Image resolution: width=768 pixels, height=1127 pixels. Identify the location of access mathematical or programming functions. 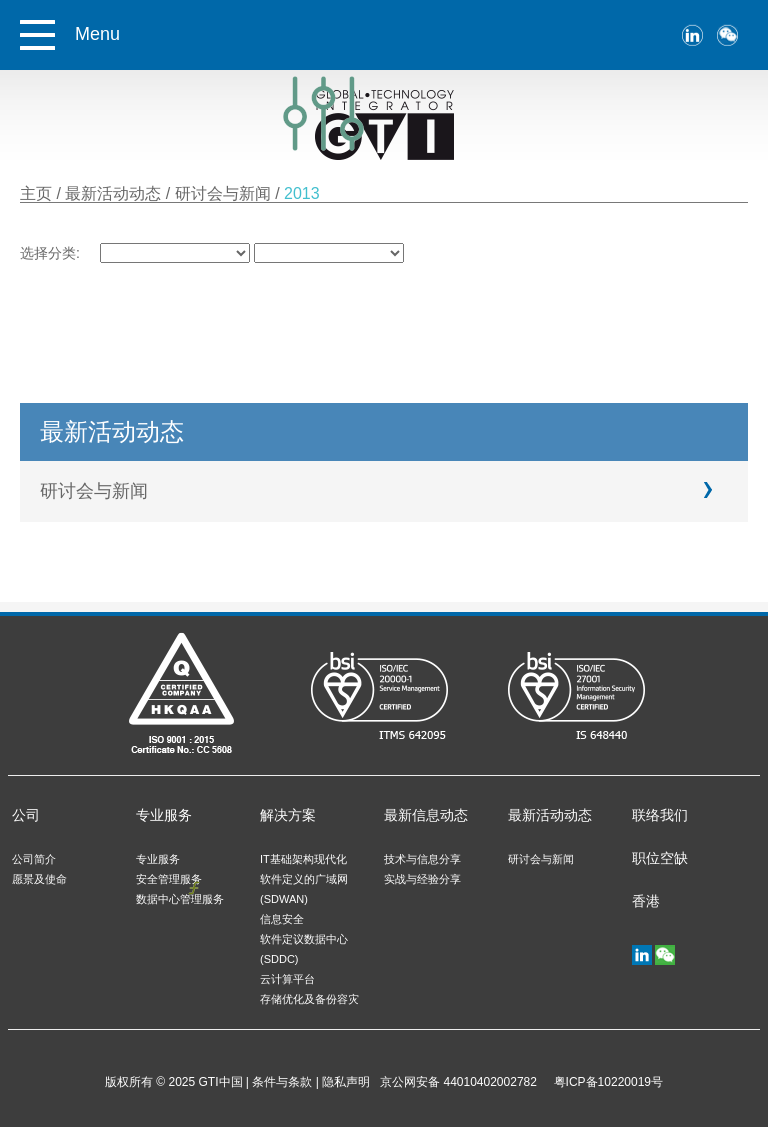
(194, 888).